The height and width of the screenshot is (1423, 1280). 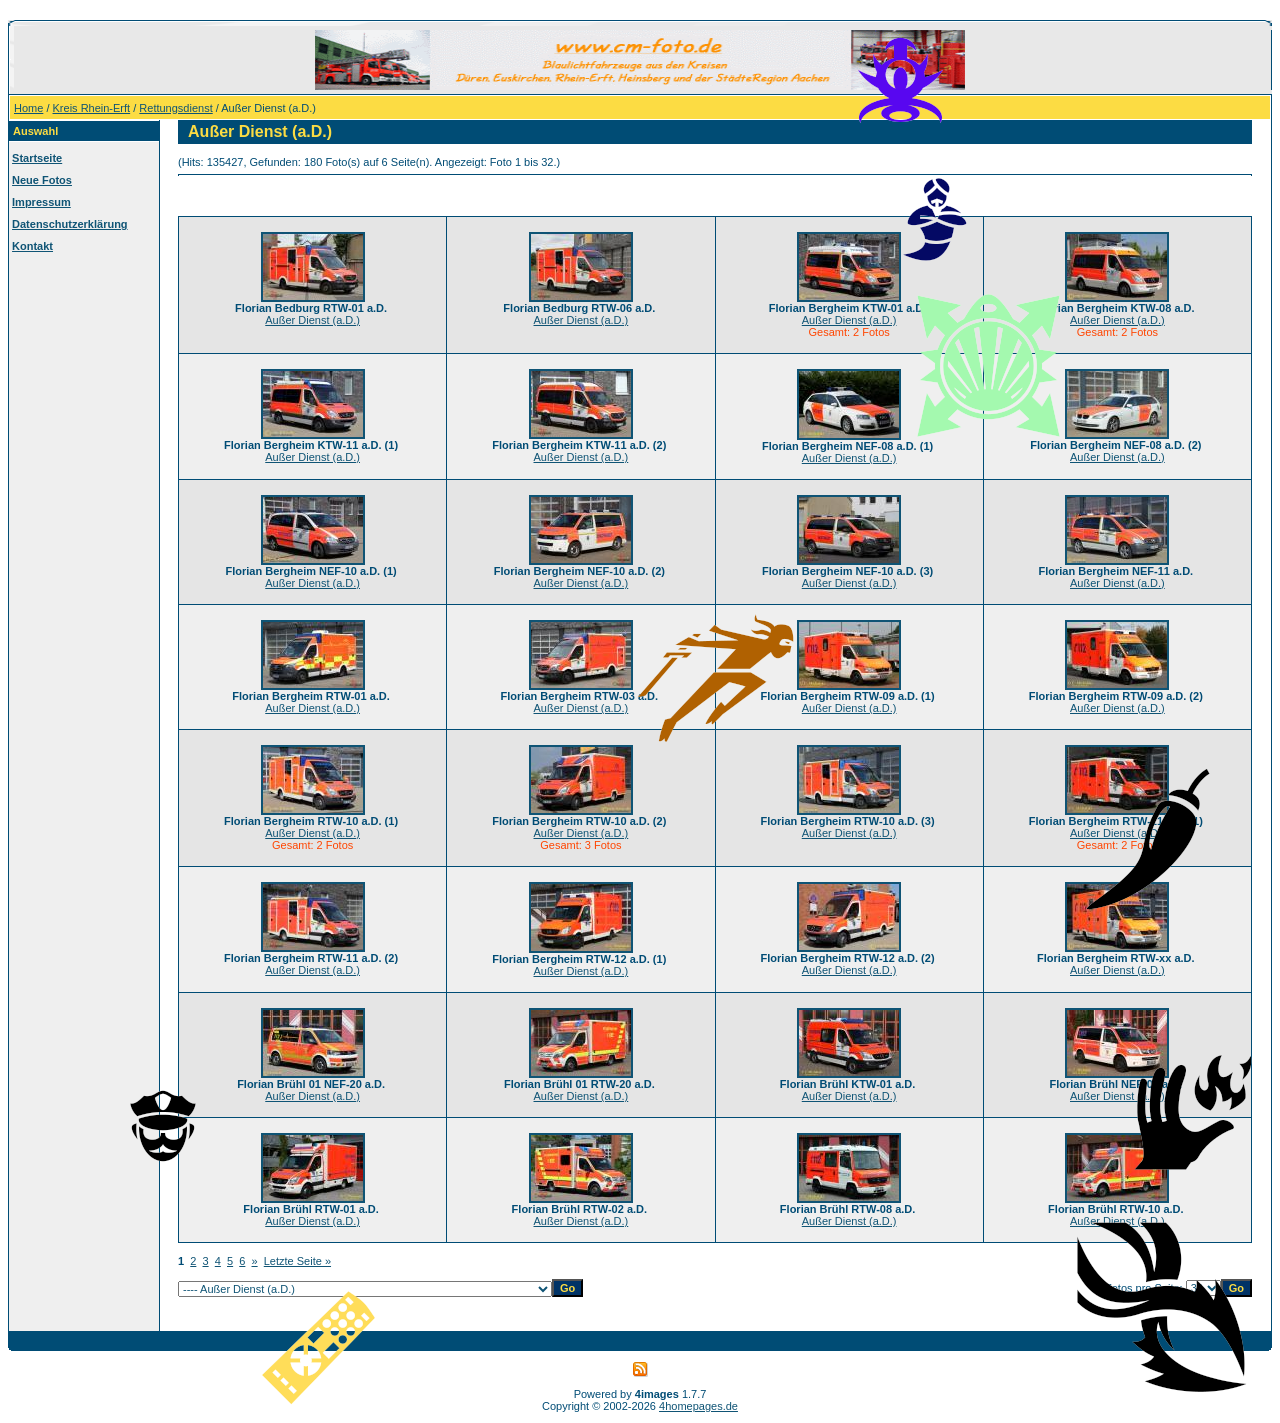 What do you see at coordinates (1148, 839) in the screenshot?
I see `indicates spicy or hot content/food item` at bounding box center [1148, 839].